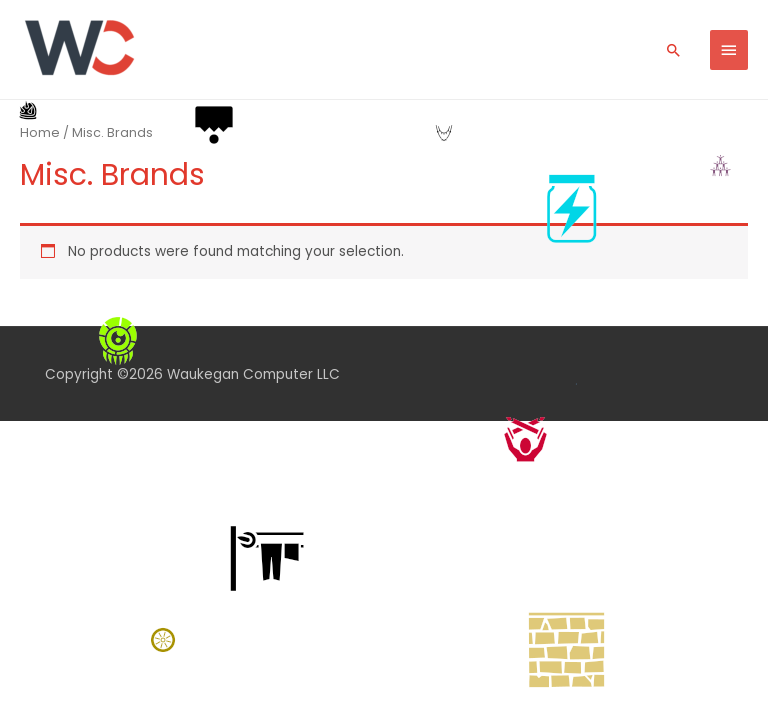 The height and width of the screenshot is (720, 768). I want to click on select a wheel or cart component in a game, so click(163, 640).